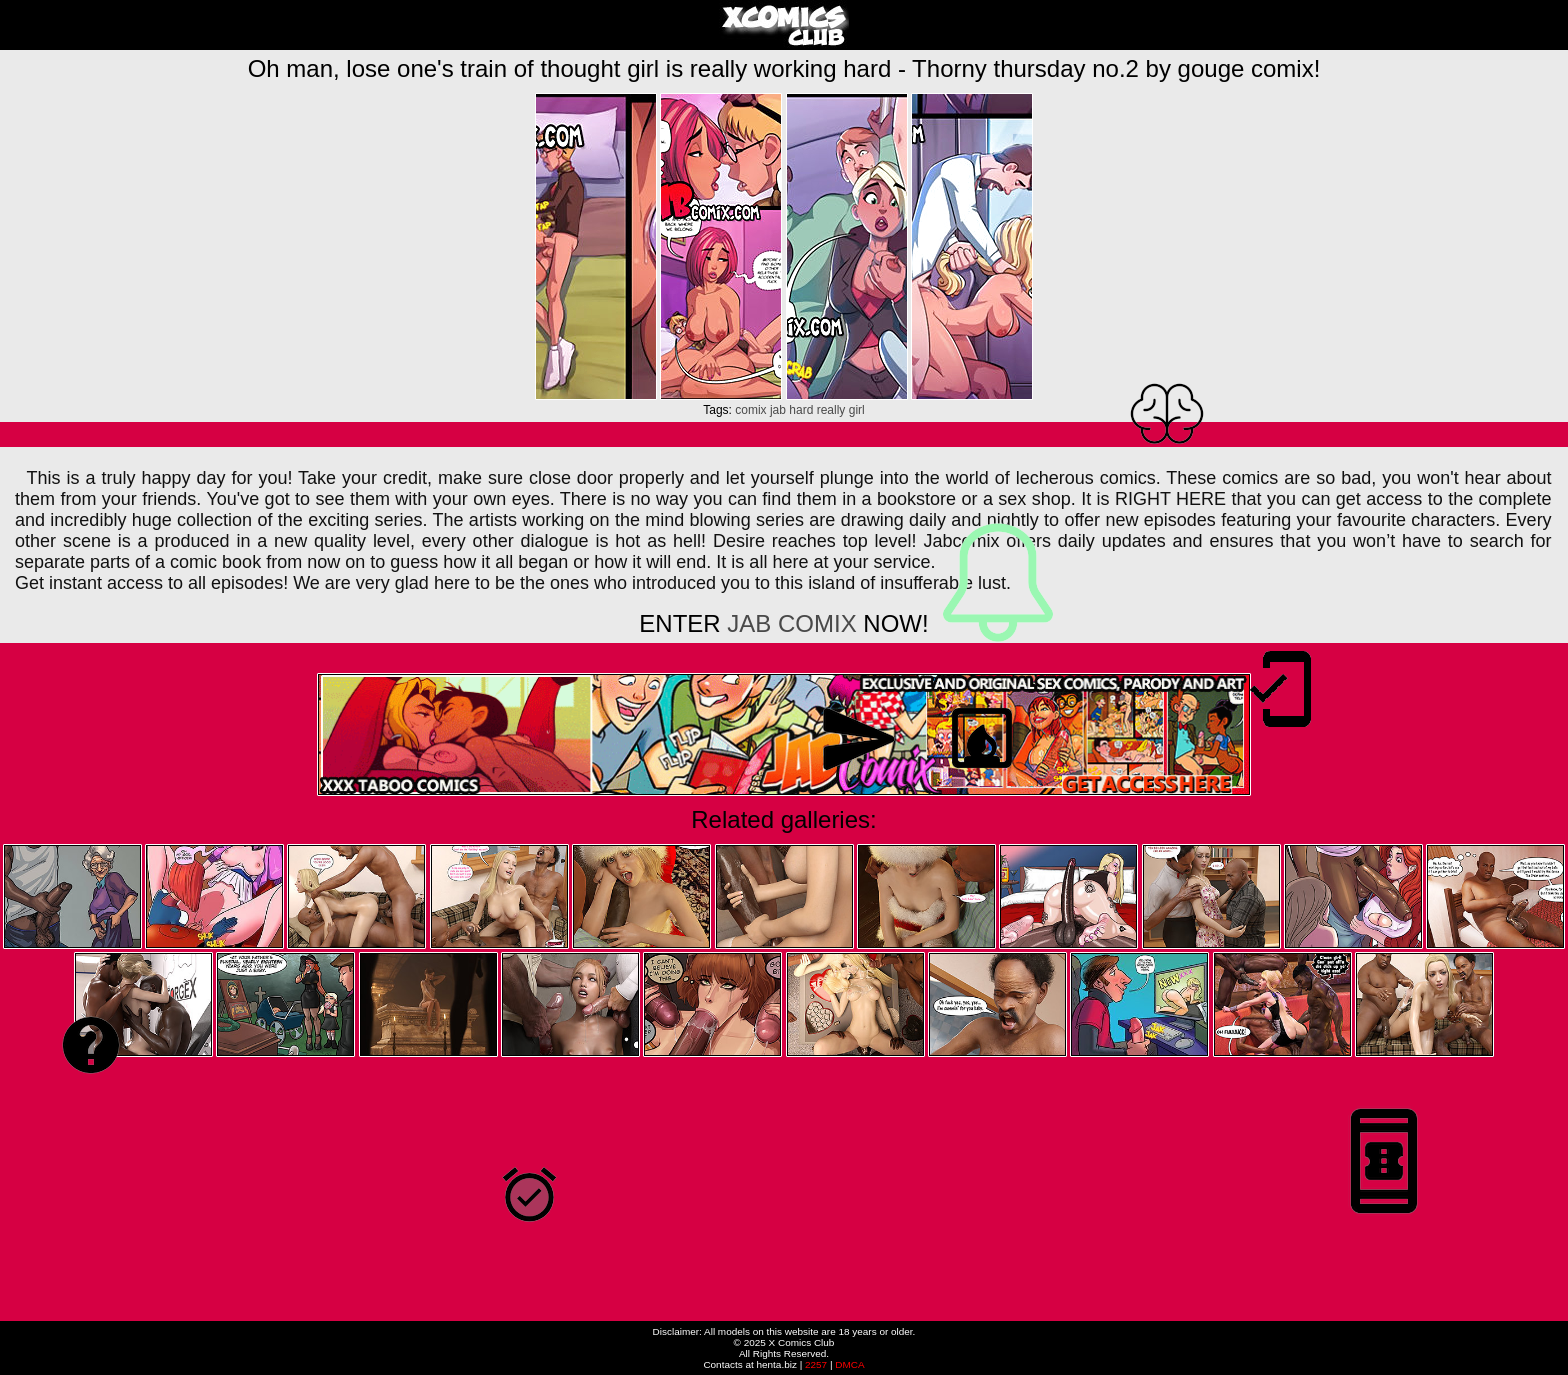 This screenshot has height=1375, width=1568. I want to click on alarm is set and active, so click(529, 1194).